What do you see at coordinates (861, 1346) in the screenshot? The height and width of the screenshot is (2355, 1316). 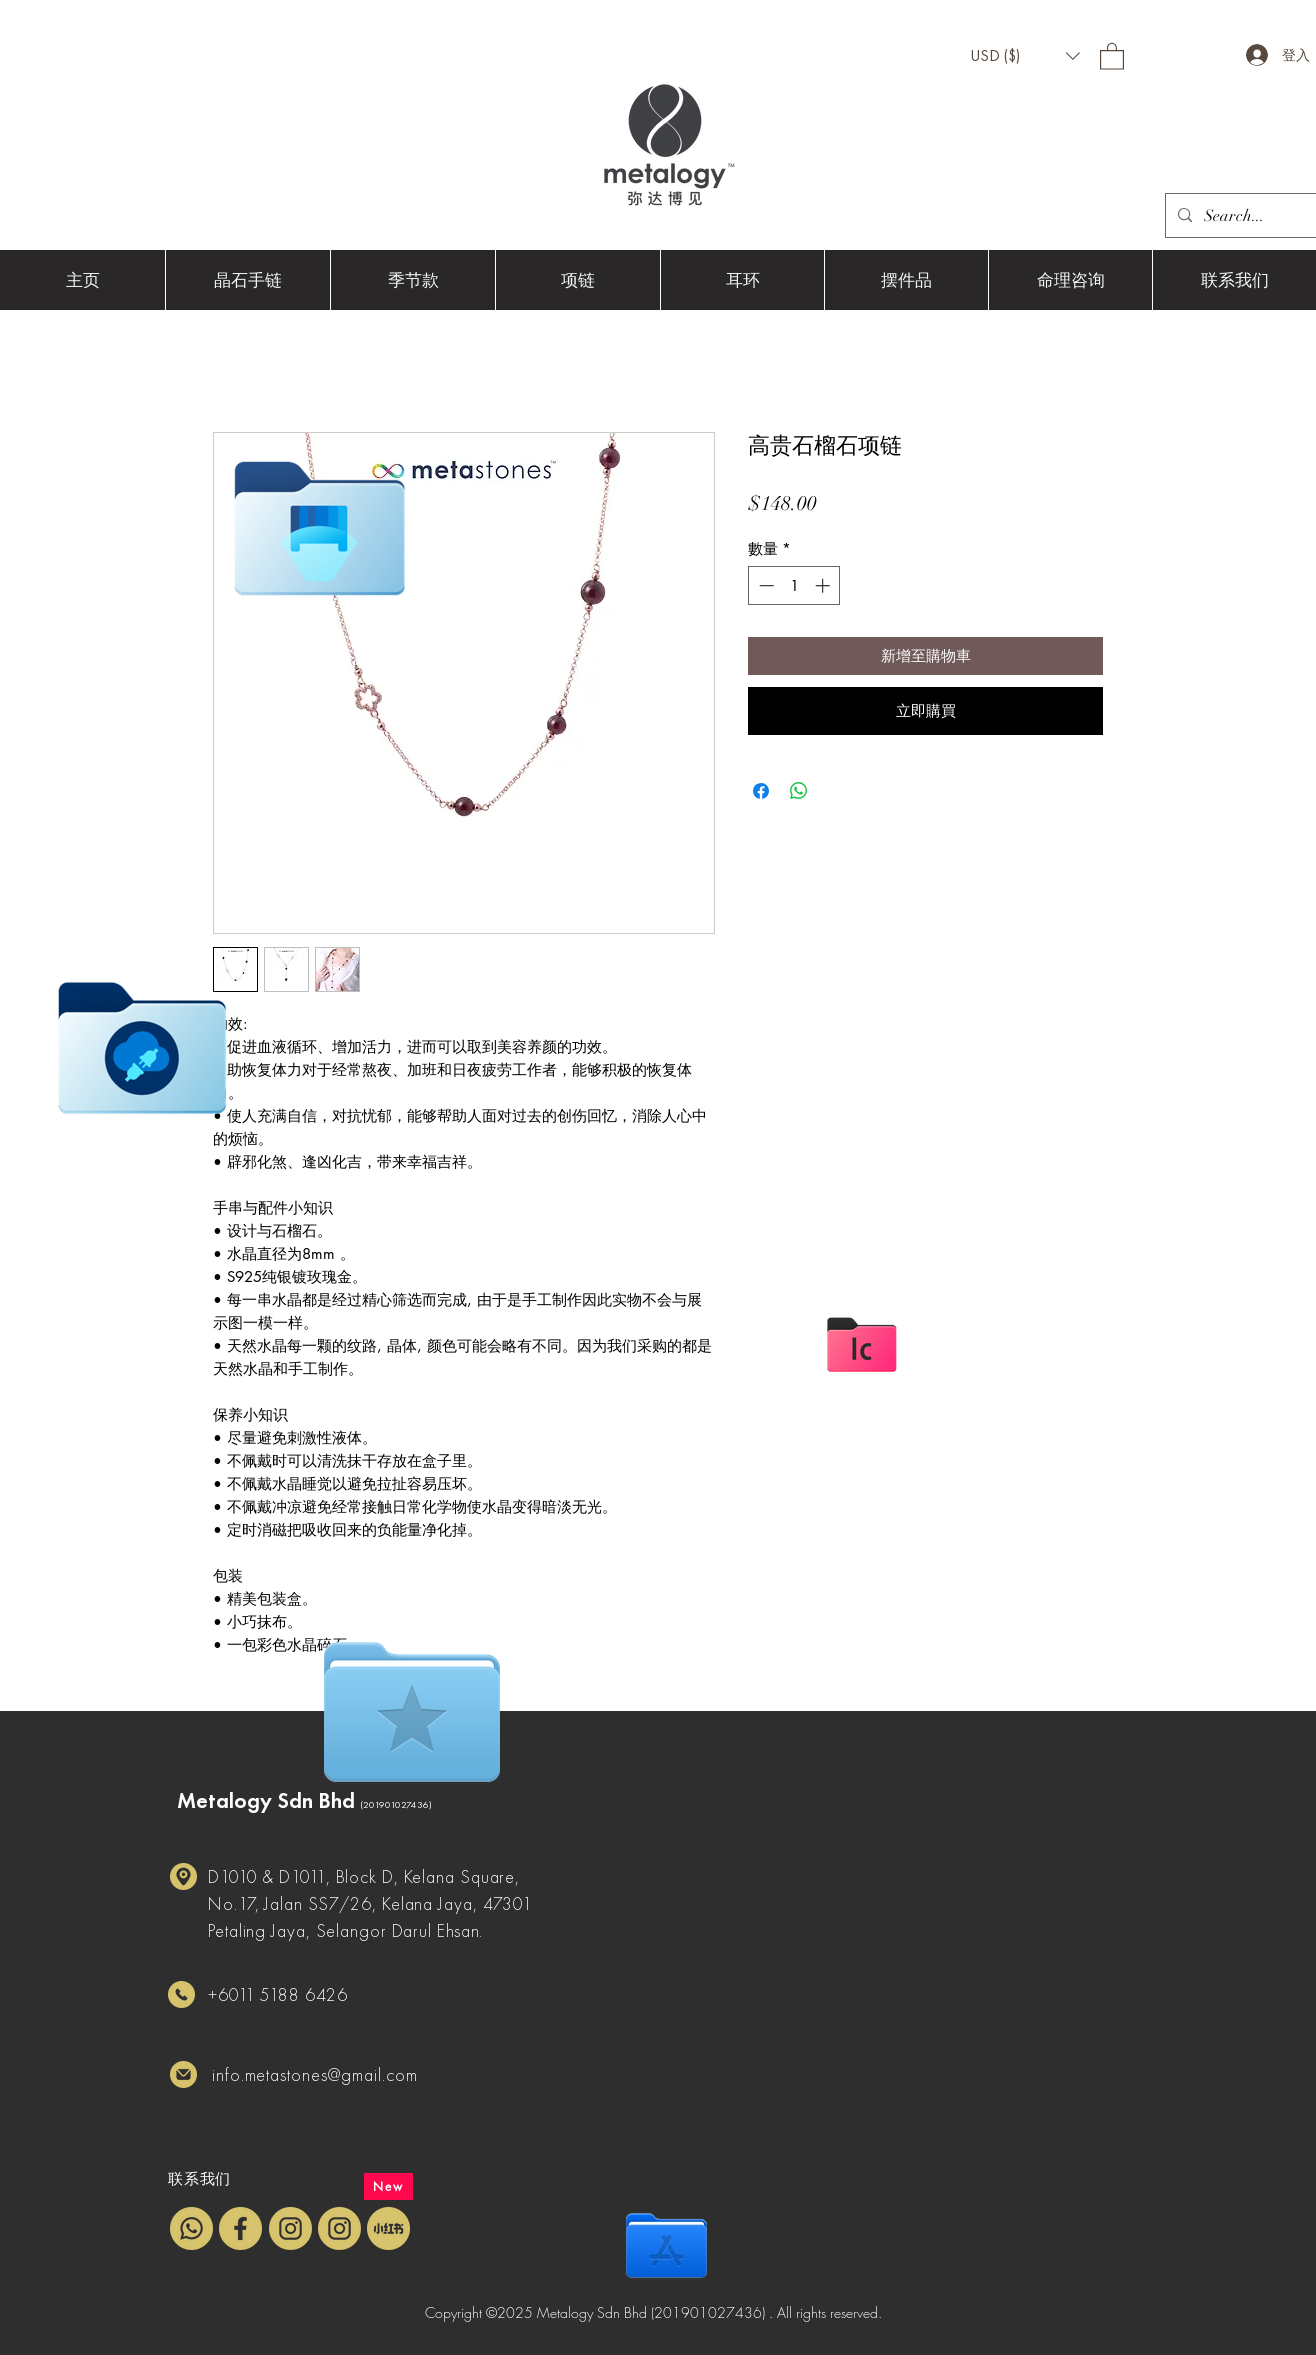 I see `open folder containing Adobe InCopy files` at bounding box center [861, 1346].